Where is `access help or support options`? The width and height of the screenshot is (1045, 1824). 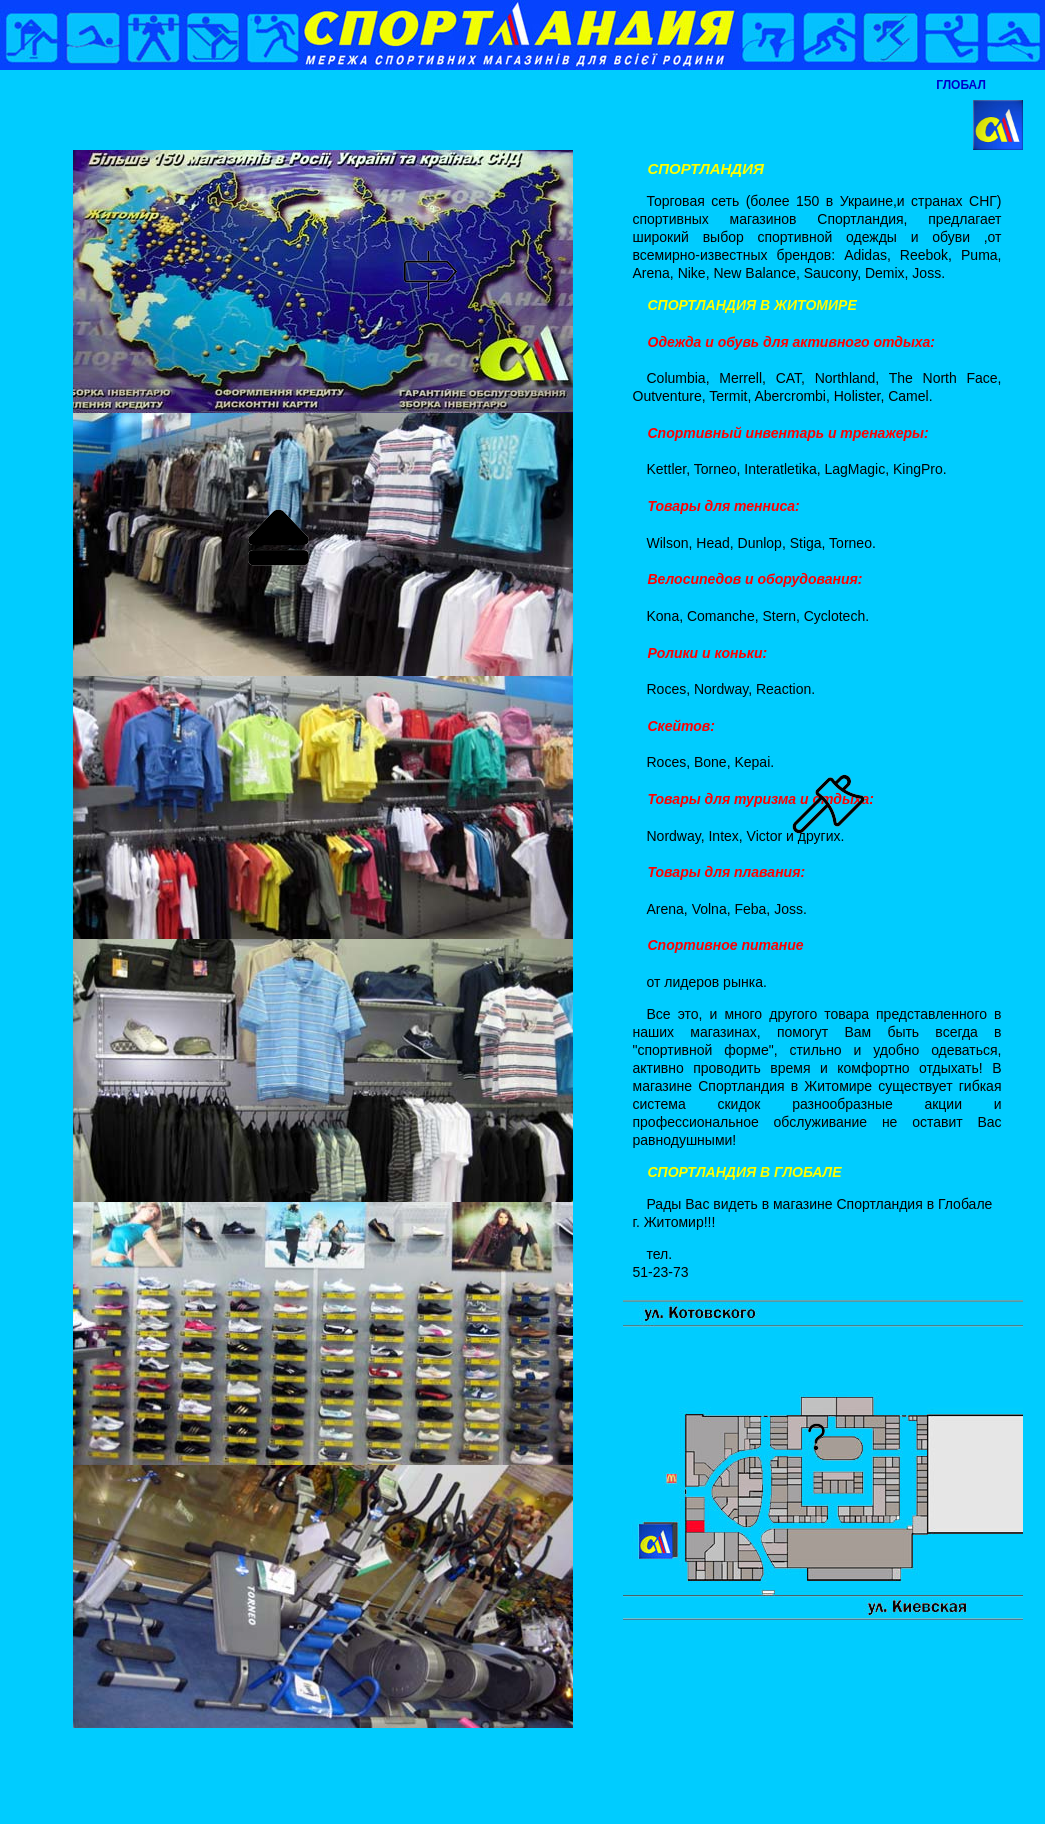 access help or support options is located at coordinates (816, 1437).